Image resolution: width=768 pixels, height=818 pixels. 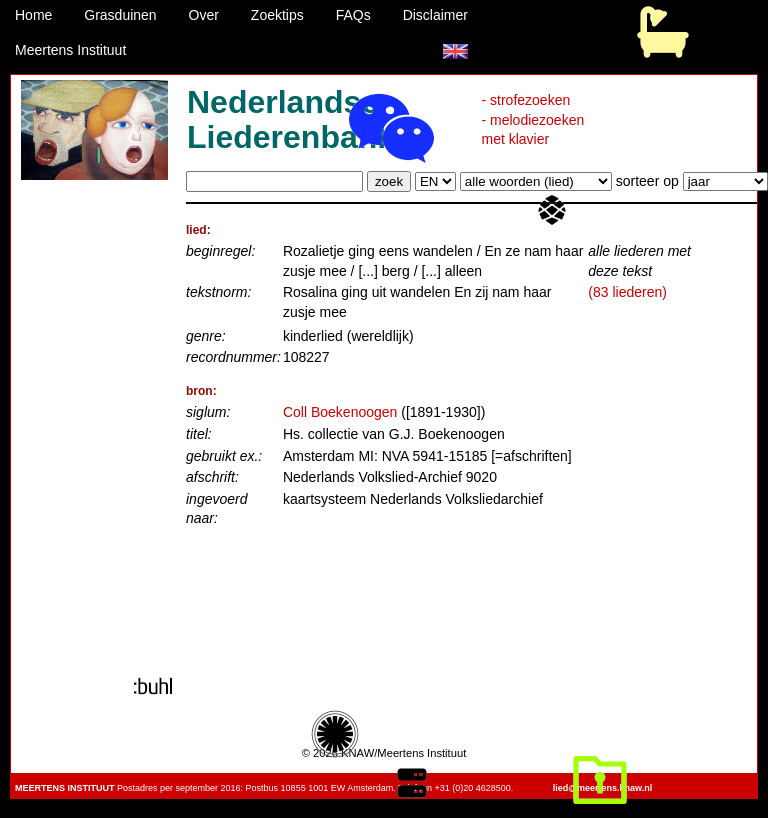 What do you see at coordinates (412, 783) in the screenshot?
I see `access server settings or management` at bounding box center [412, 783].